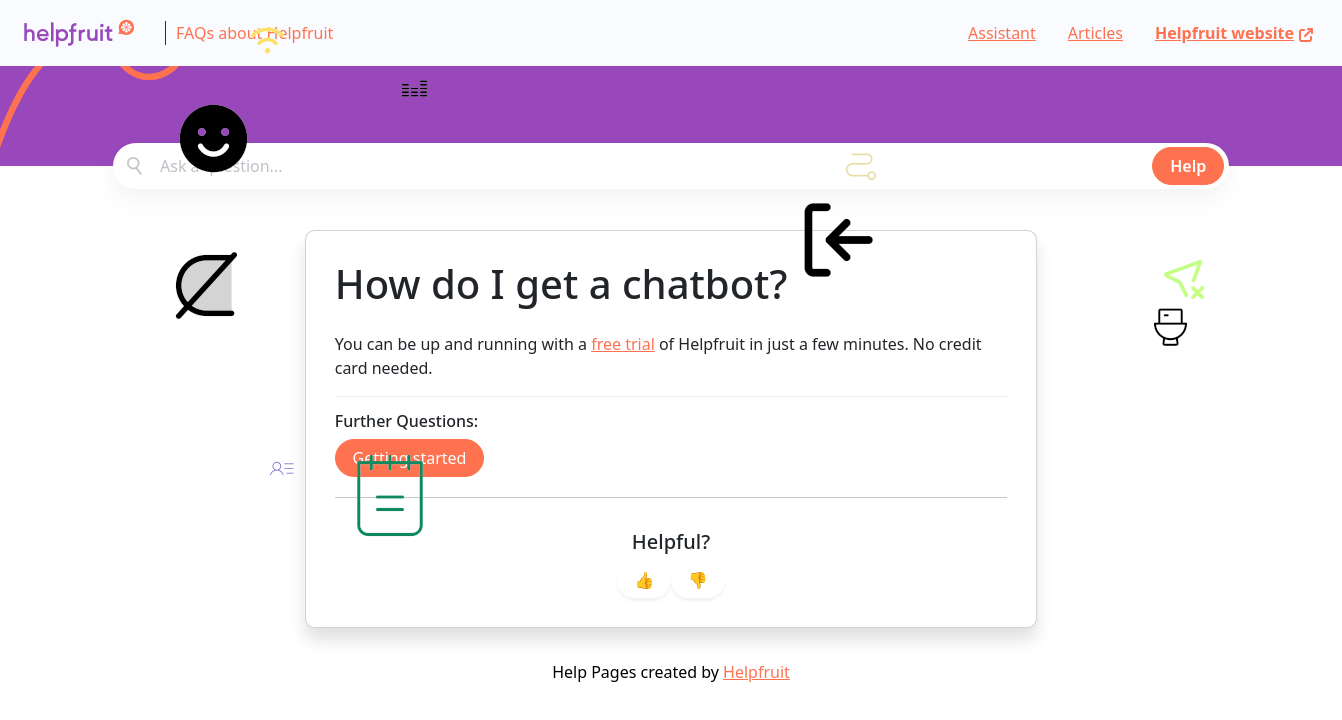 The image size is (1342, 720). Describe the element at coordinates (414, 88) in the screenshot. I see `adjust audio equalizer settings` at that location.